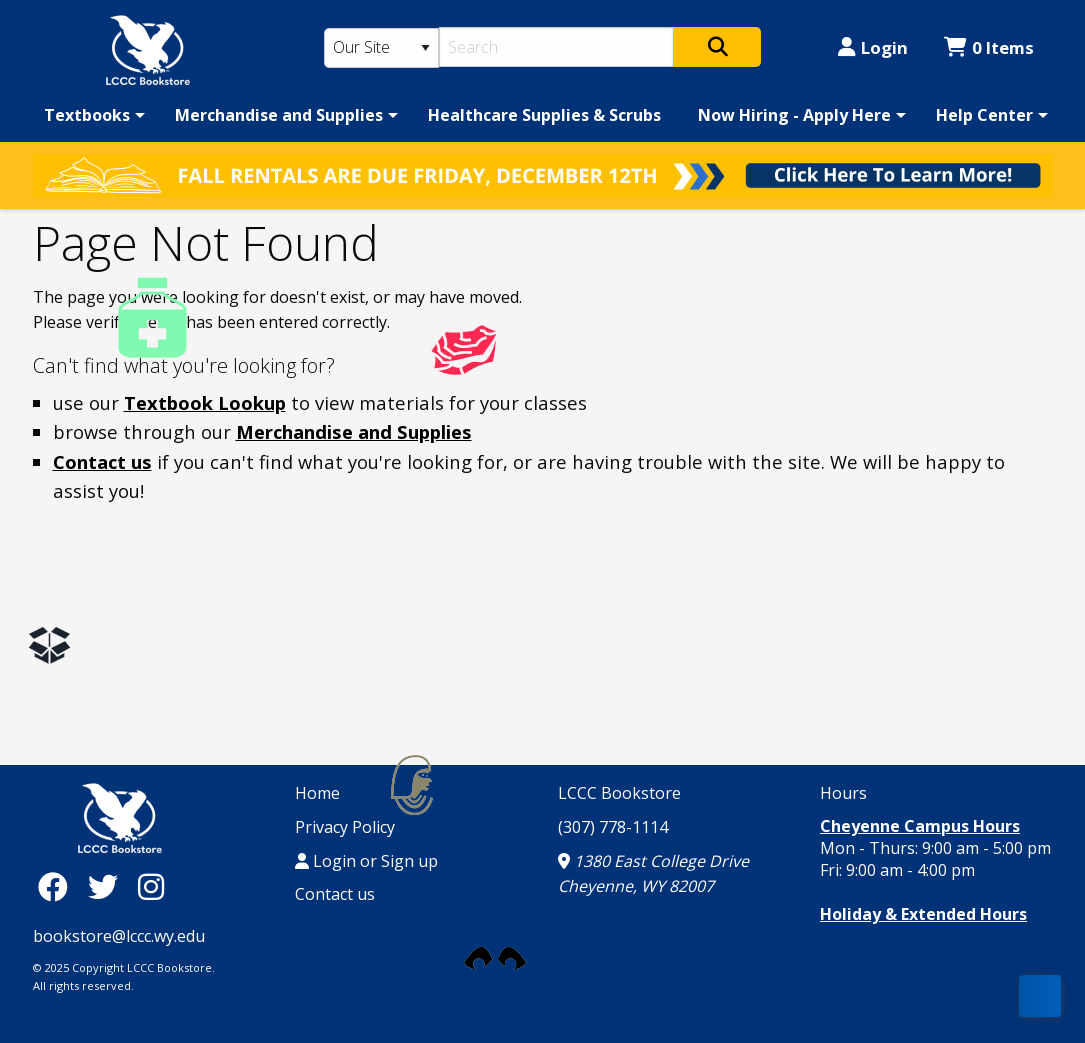 Image resolution: width=1085 pixels, height=1043 pixels. Describe the element at coordinates (49, 645) in the screenshot. I see `view package or shipping details` at that location.